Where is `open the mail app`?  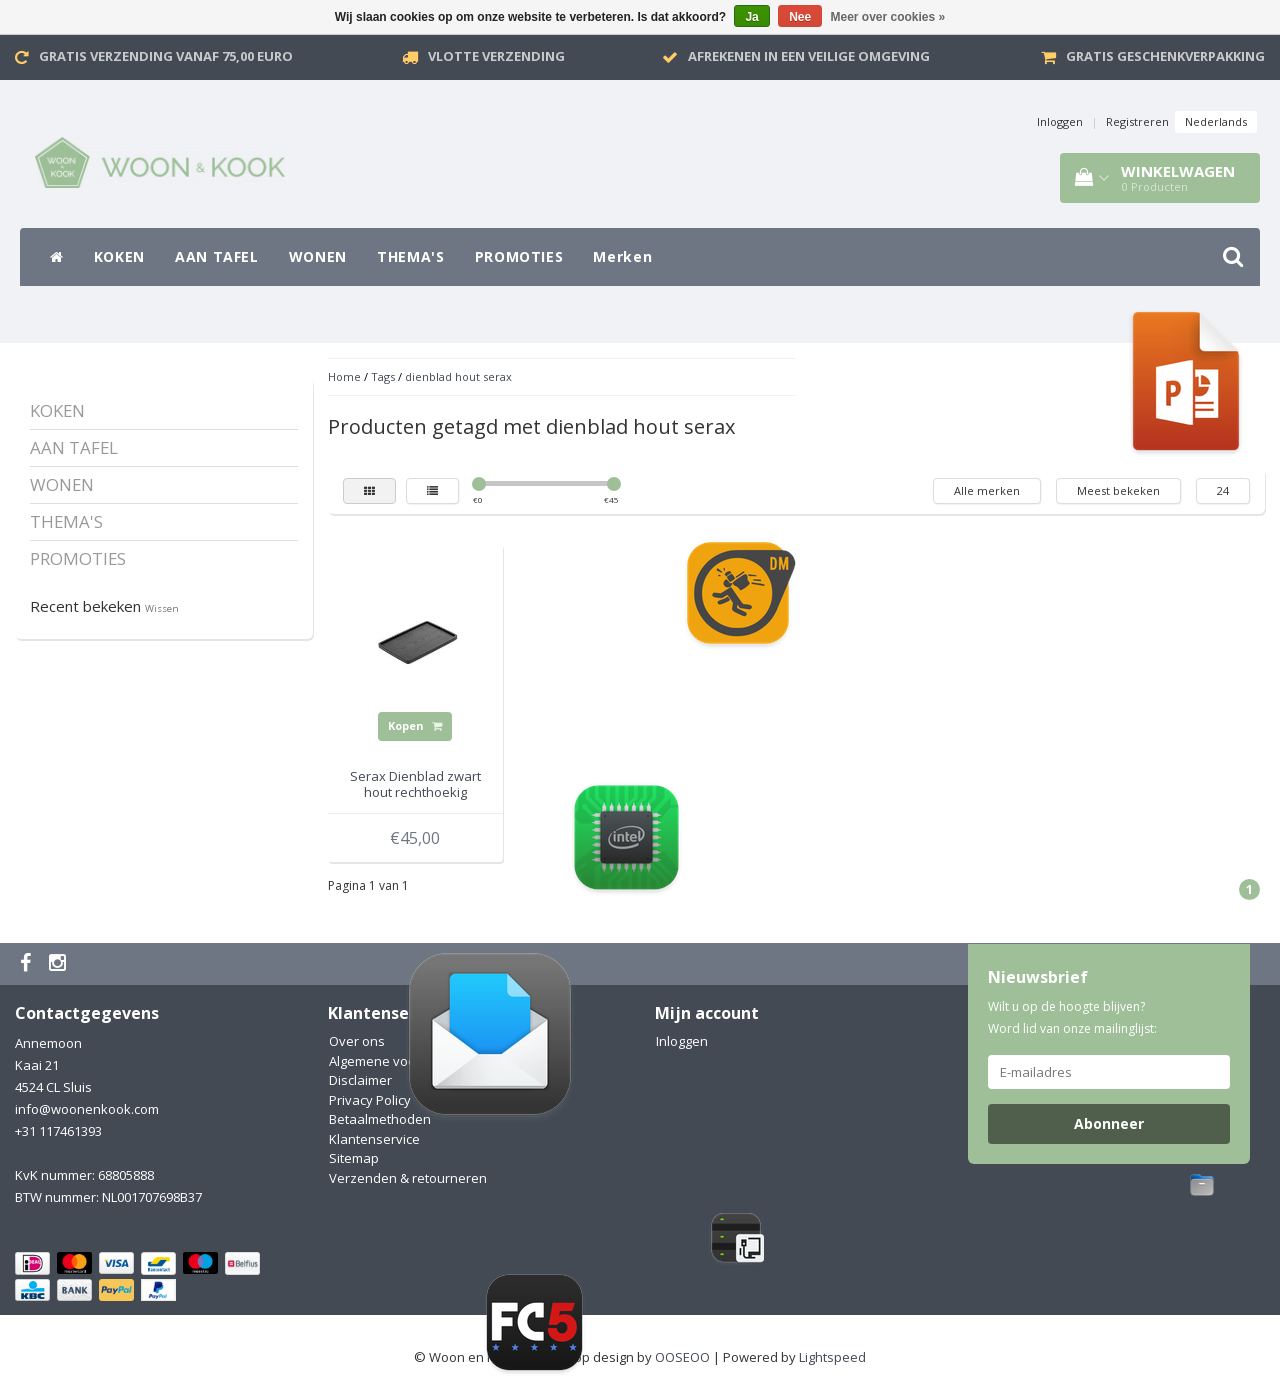
open the mail app is located at coordinates (490, 1034).